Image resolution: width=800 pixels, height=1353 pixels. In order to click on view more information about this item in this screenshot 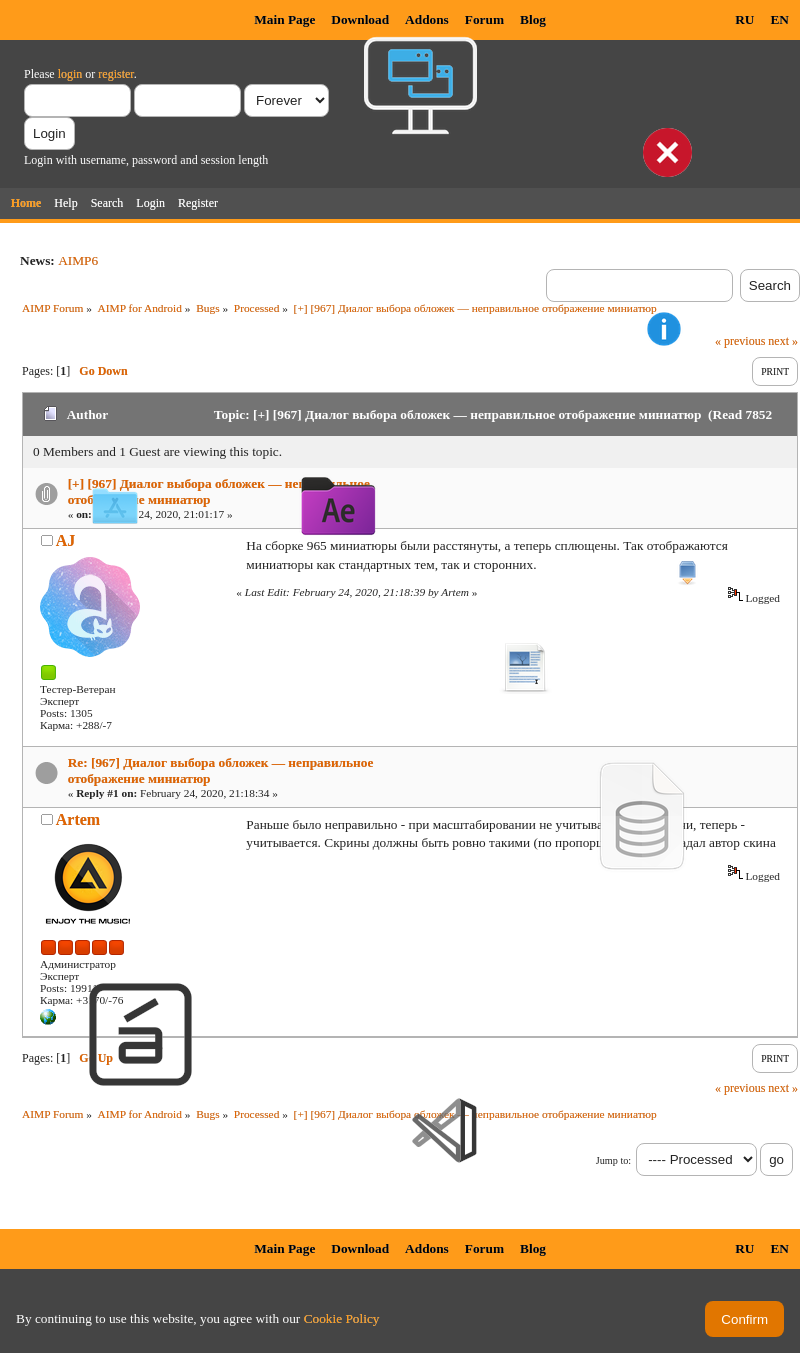, I will do `click(664, 329)`.